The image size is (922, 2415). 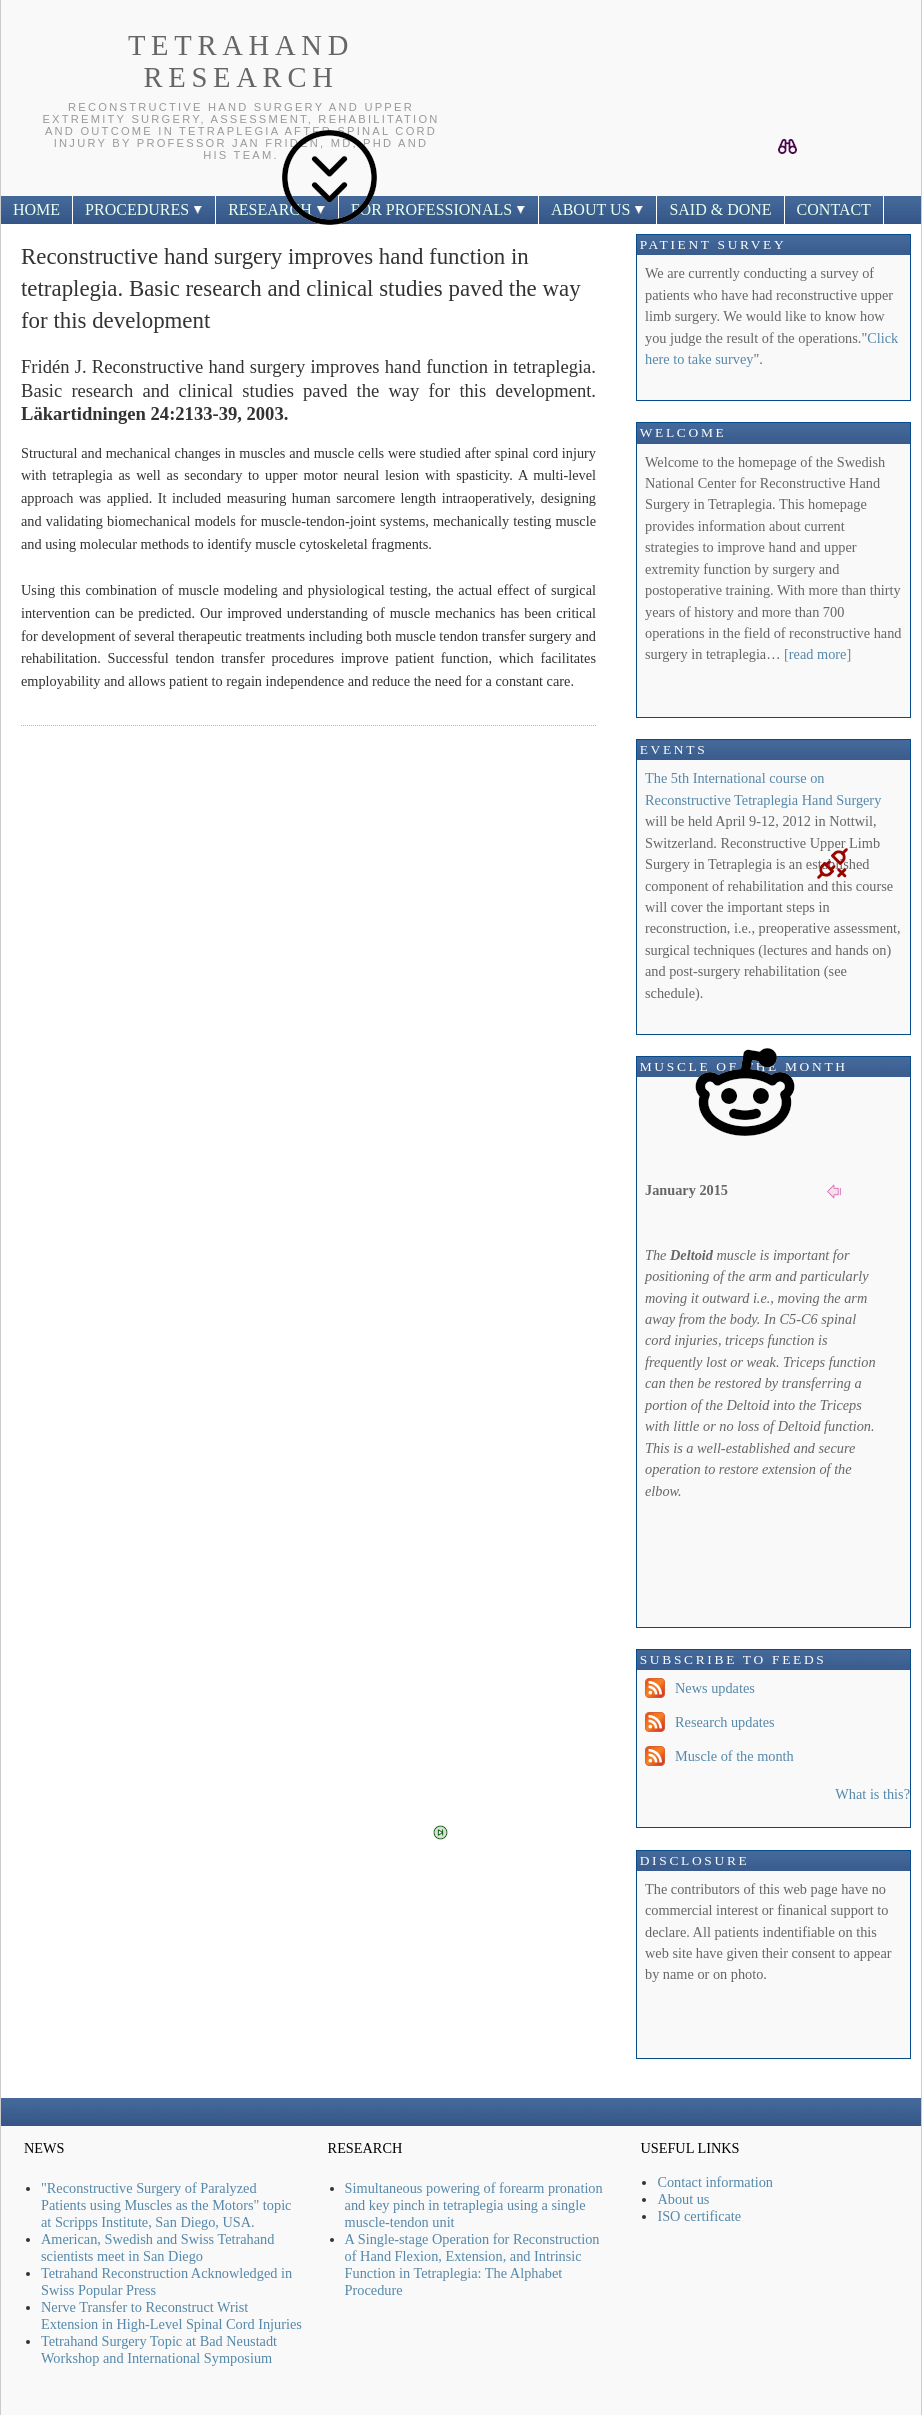 I want to click on disconnect from power source, so click(x=832, y=863).